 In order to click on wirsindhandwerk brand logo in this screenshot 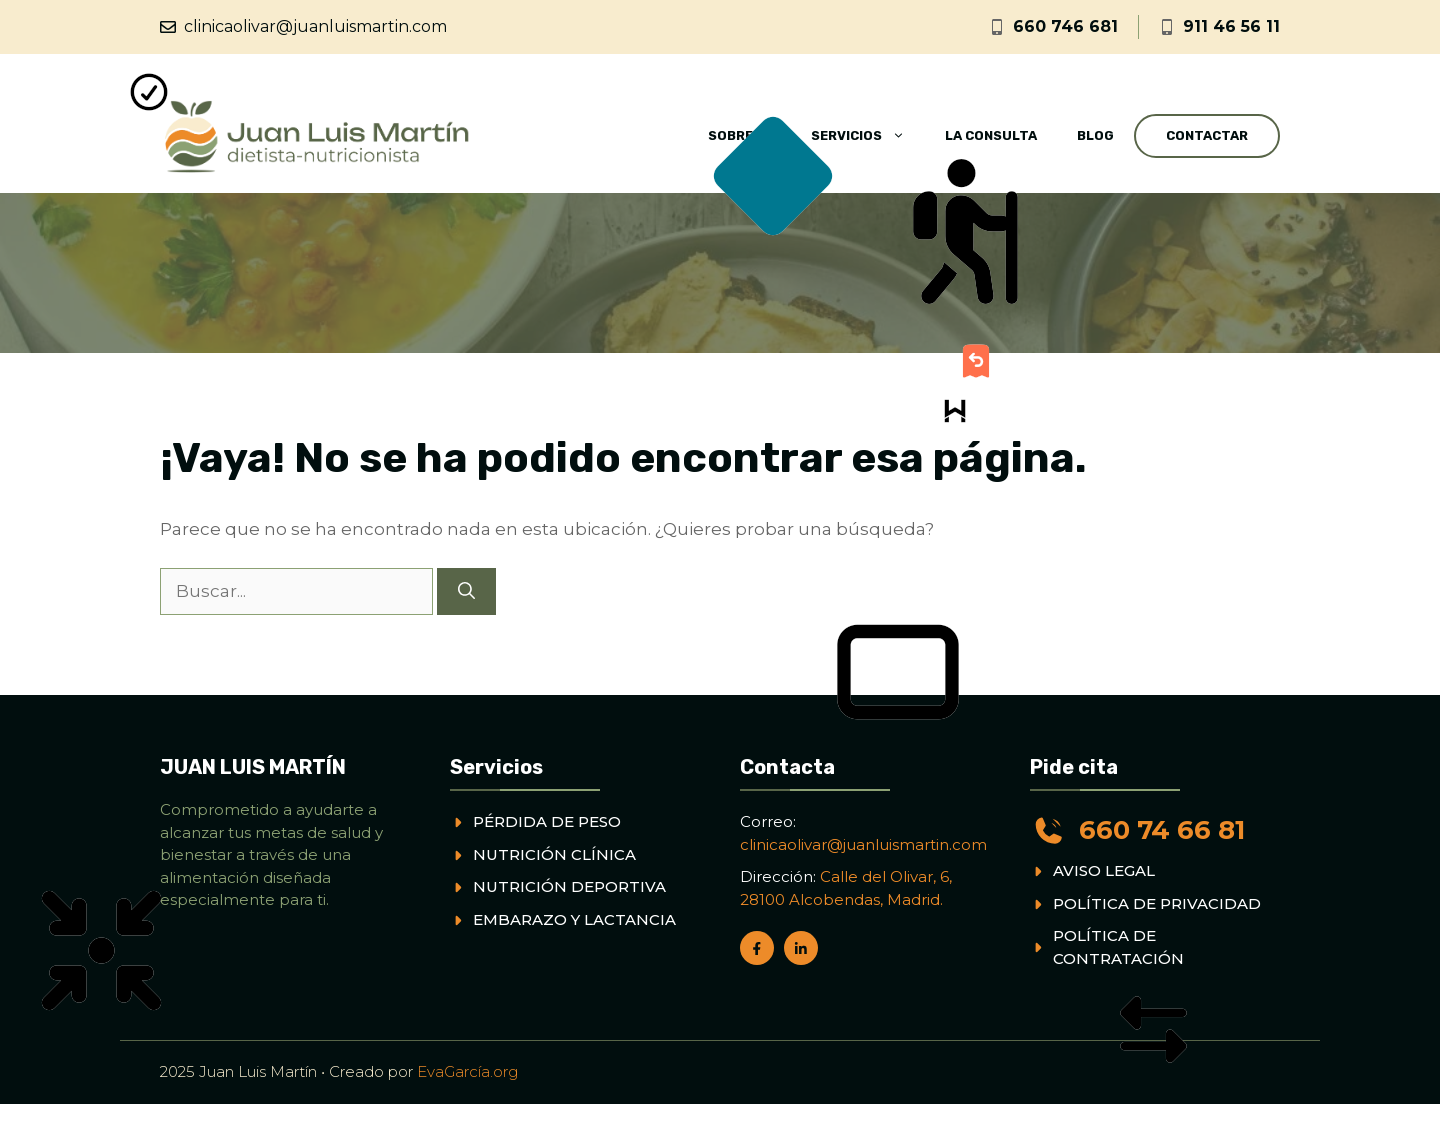, I will do `click(955, 411)`.